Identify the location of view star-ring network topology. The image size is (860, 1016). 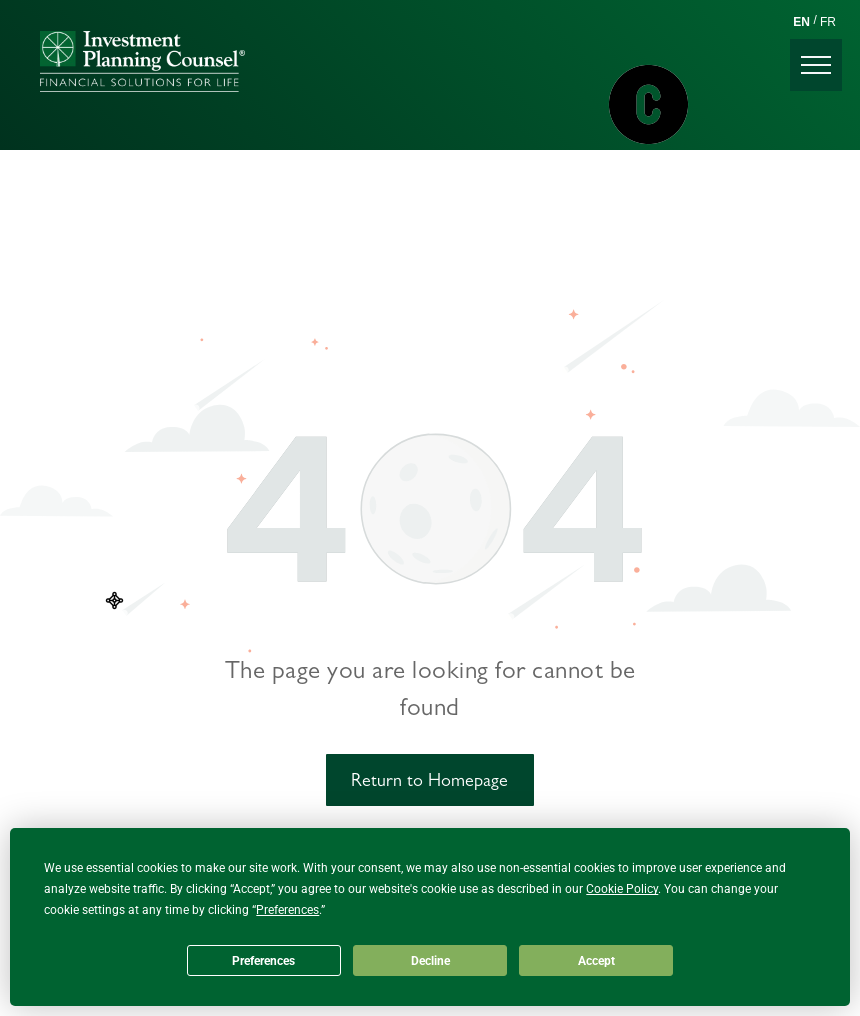
(114, 600).